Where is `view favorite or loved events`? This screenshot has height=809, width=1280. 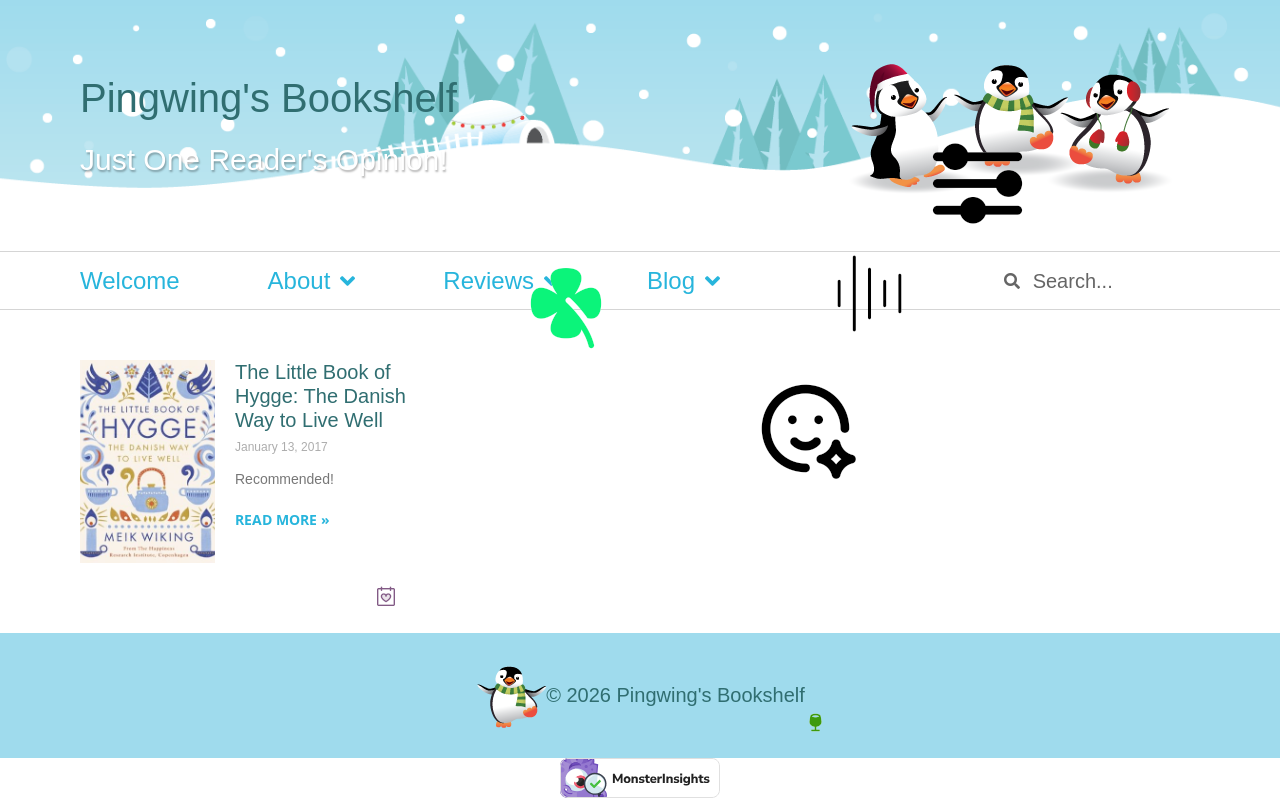
view favorite or loved events is located at coordinates (386, 597).